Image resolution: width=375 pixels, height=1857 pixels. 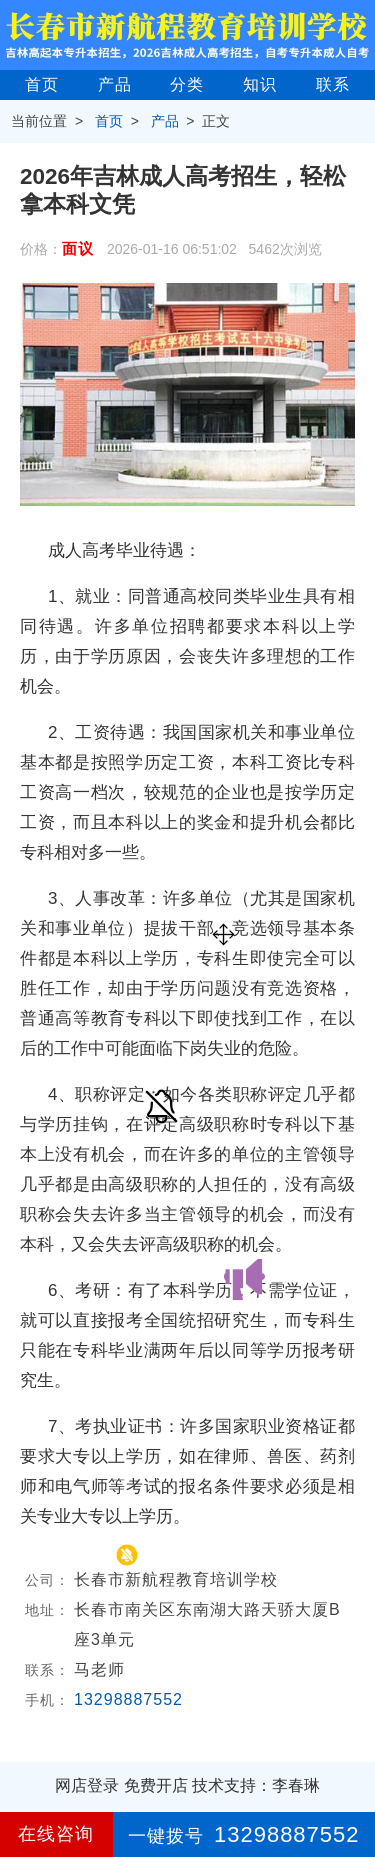 What do you see at coordinates (127, 1555) in the screenshot?
I see `mute notifications` at bounding box center [127, 1555].